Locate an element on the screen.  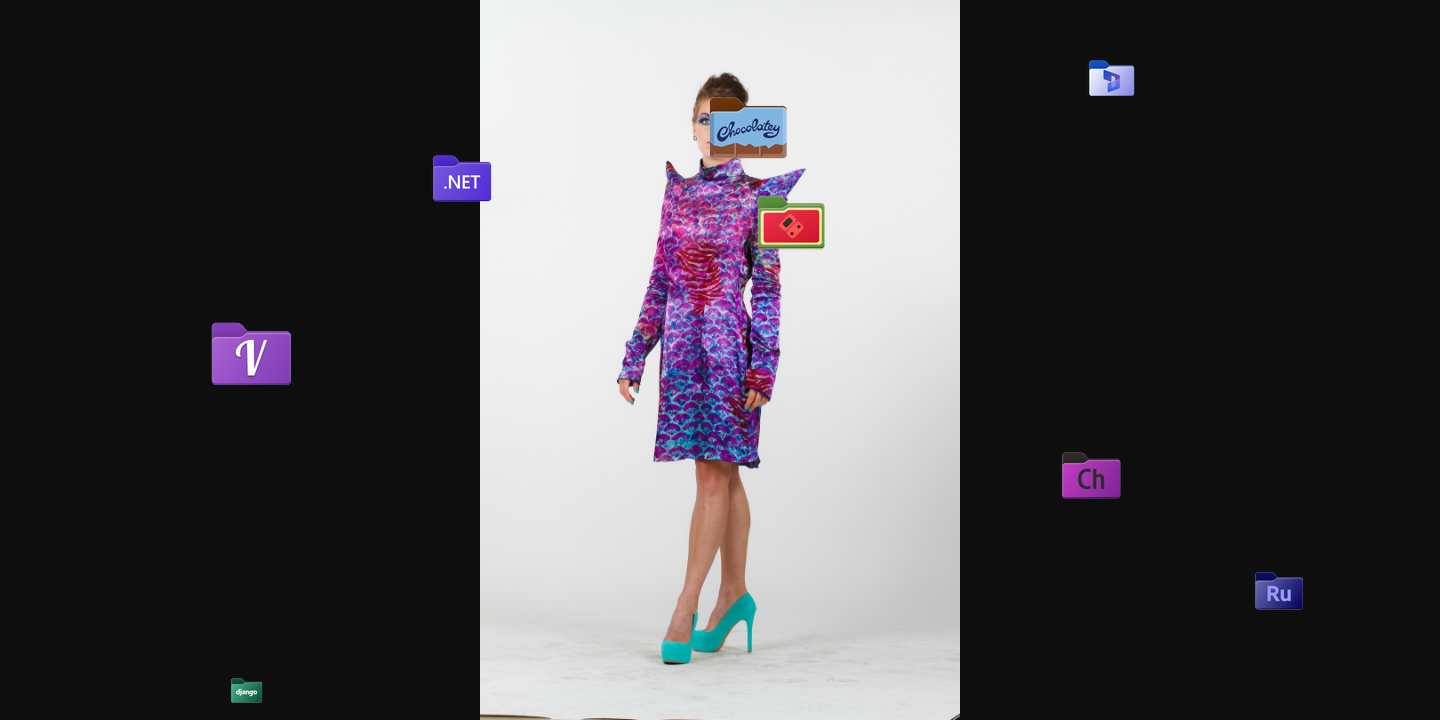
folder containing .NET framework files is located at coordinates (462, 180).